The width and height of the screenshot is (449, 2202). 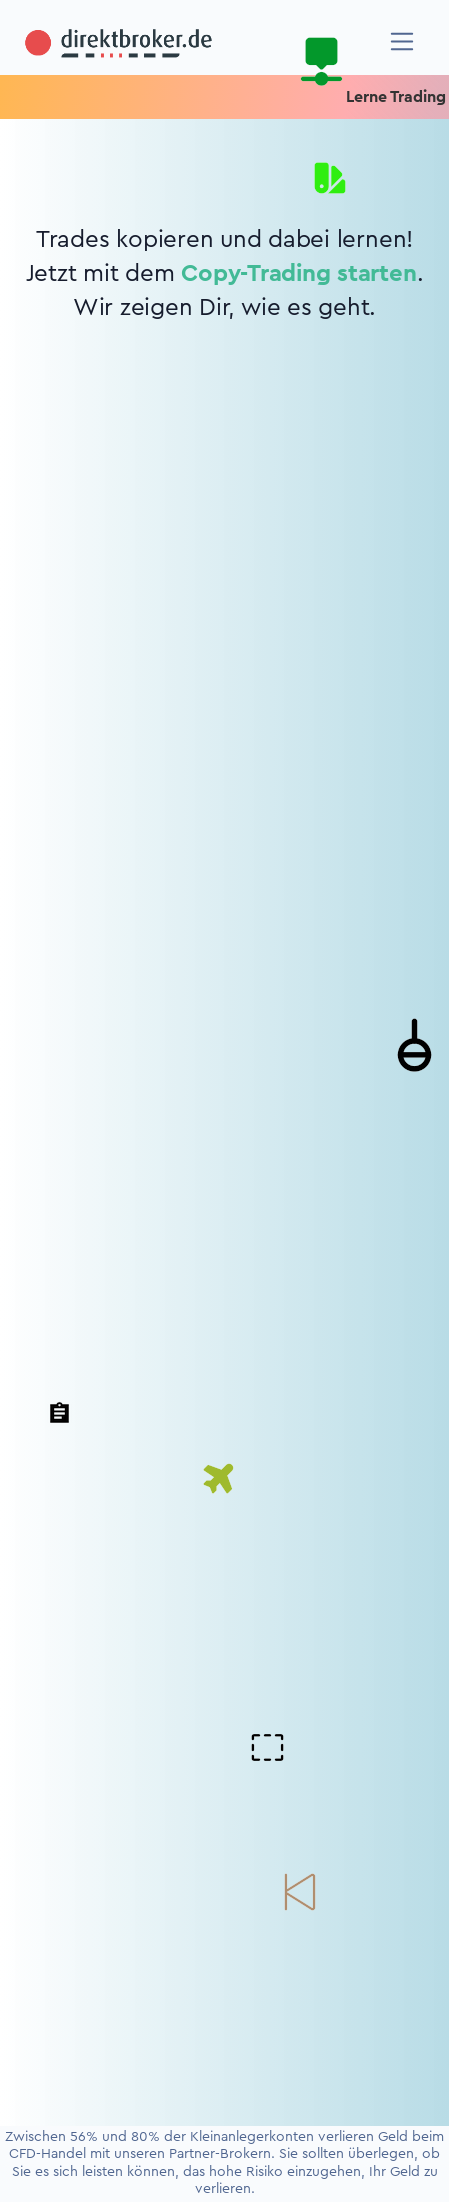 What do you see at coordinates (414, 1046) in the screenshot?
I see `select genderless or non-binary gender option` at bounding box center [414, 1046].